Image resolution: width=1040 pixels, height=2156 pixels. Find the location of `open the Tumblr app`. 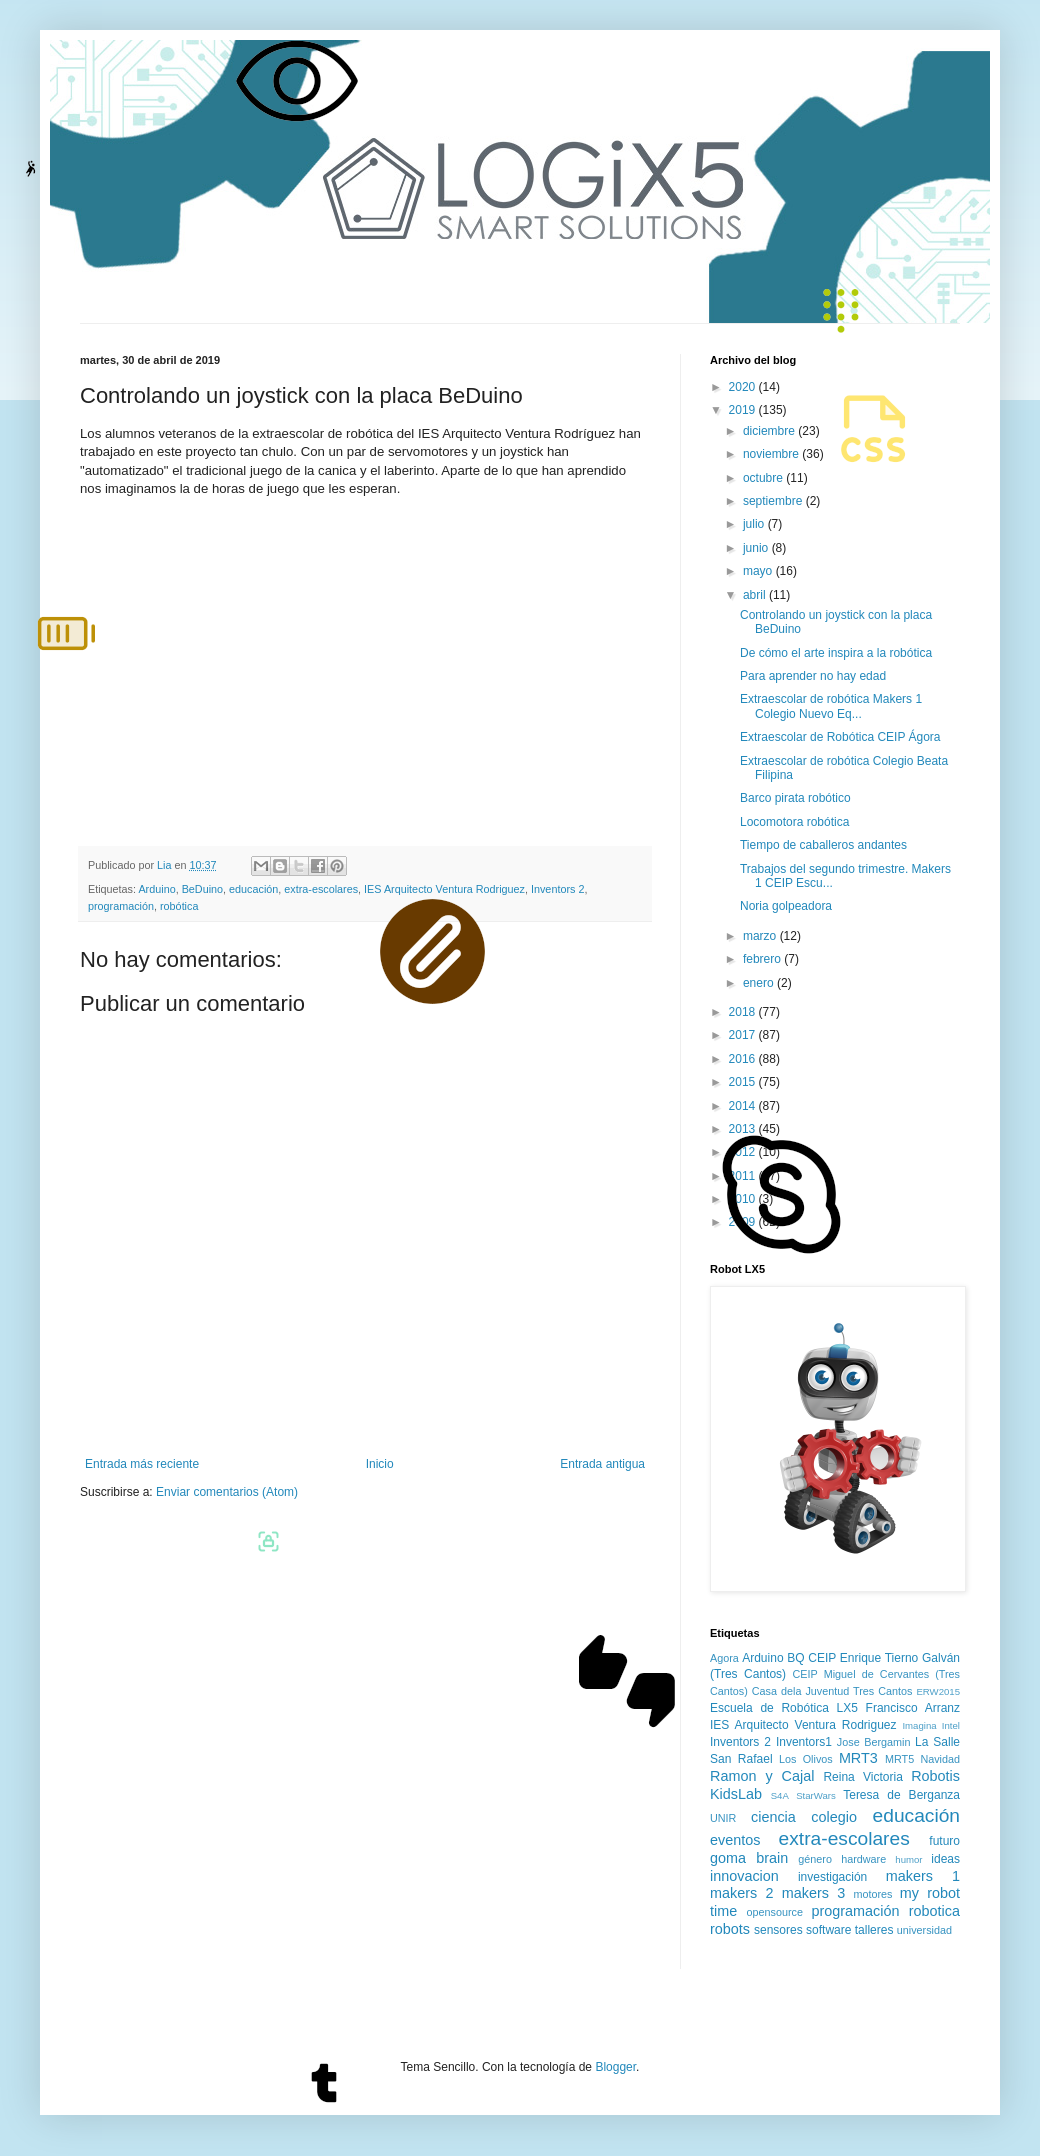

open the Tumblr app is located at coordinates (324, 2083).